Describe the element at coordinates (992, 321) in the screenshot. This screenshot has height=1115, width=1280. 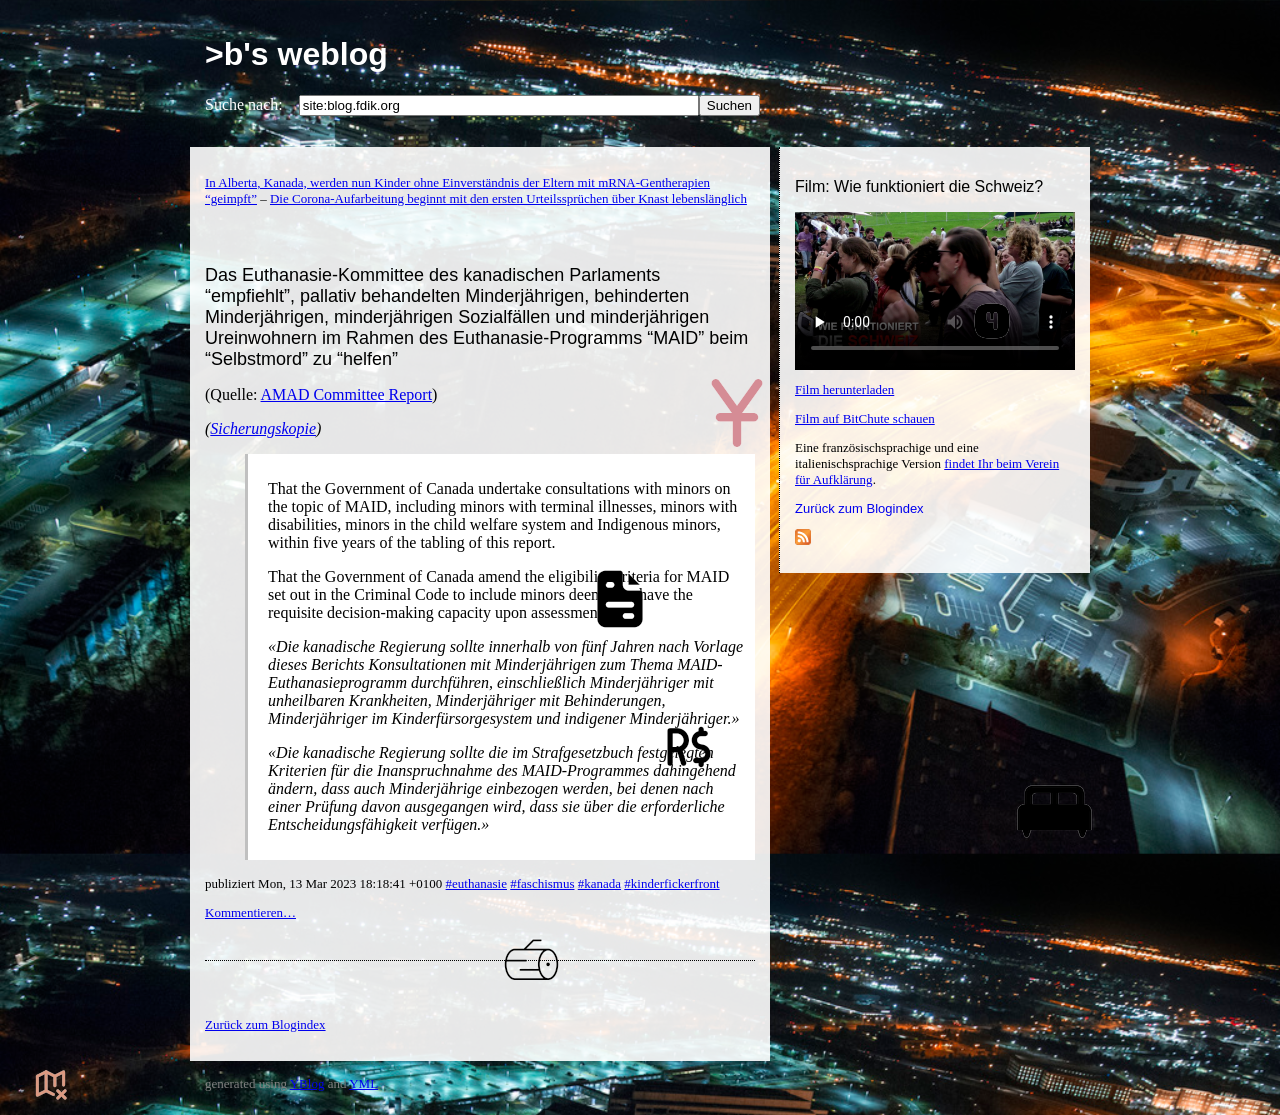
I see `indicates step 4 in a multi-step process` at that location.